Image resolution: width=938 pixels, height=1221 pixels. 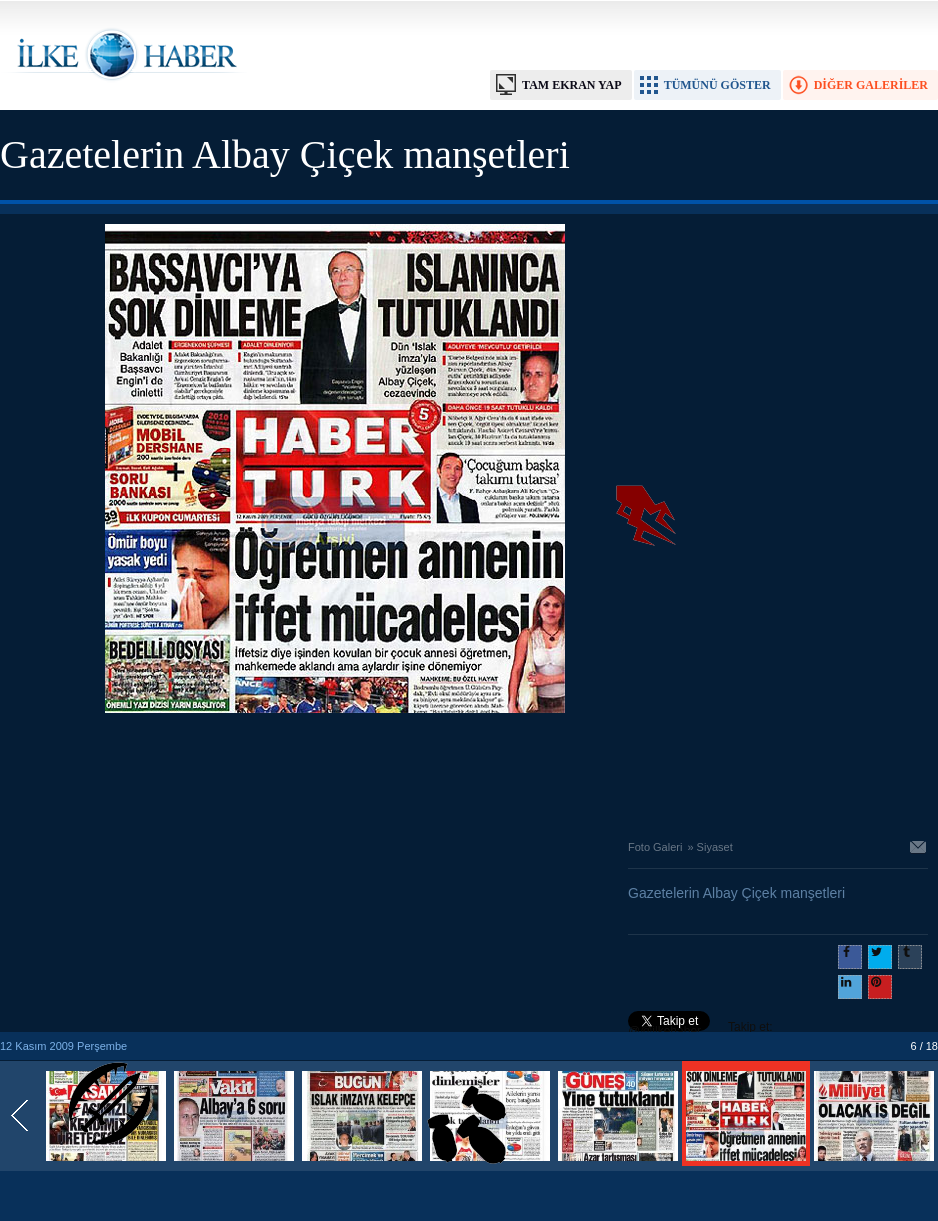 What do you see at coordinates (110, 1103) in the screenshot?
I see `attack or combat action button` at bounding box center [110, 1103].